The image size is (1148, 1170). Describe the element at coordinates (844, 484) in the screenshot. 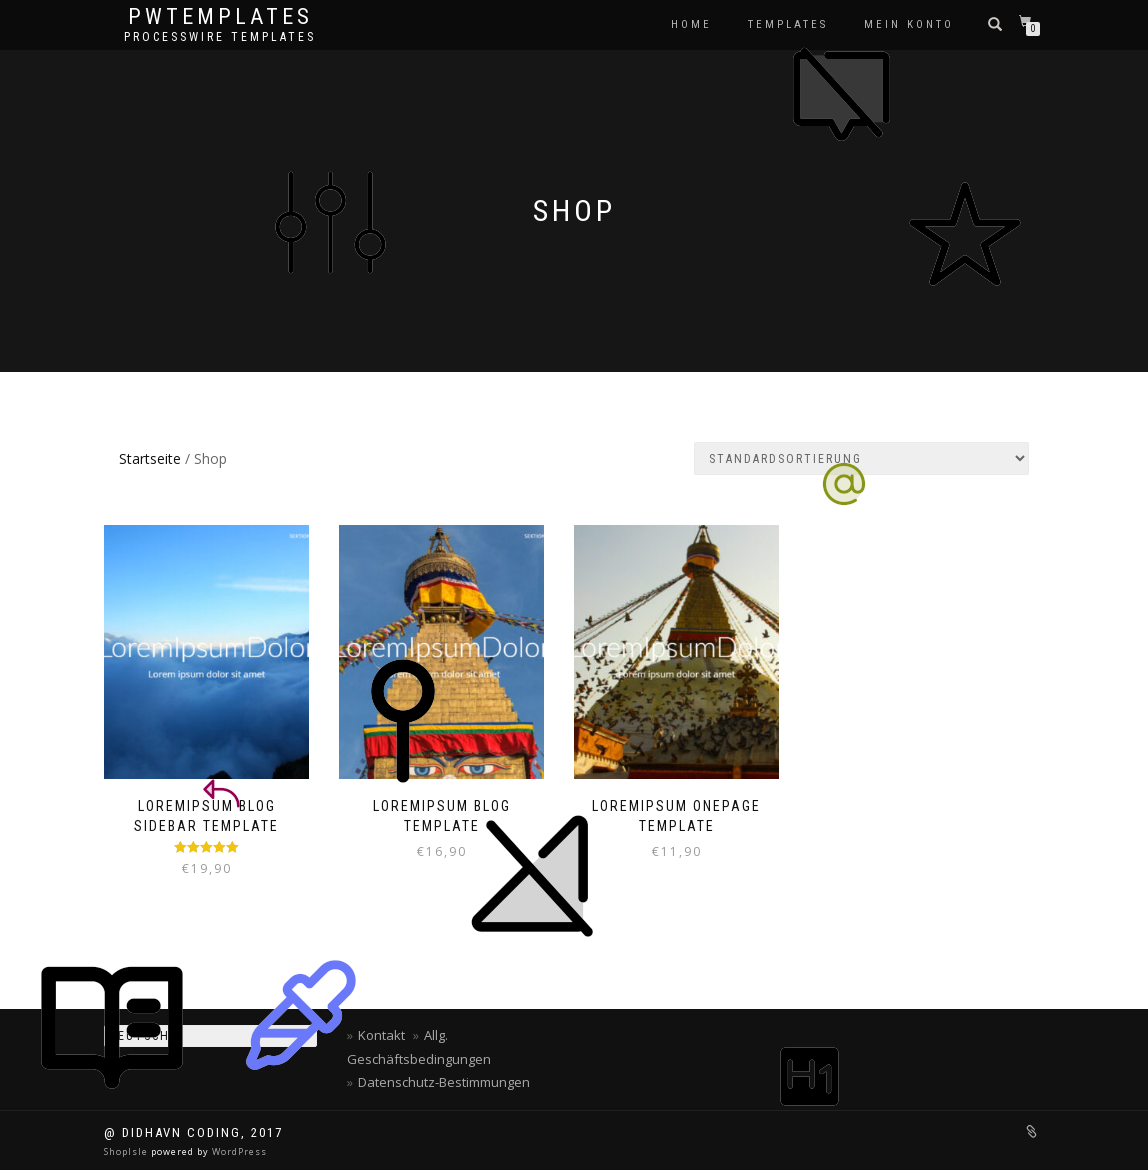

I see `mention a user in a post or comment` at that location.